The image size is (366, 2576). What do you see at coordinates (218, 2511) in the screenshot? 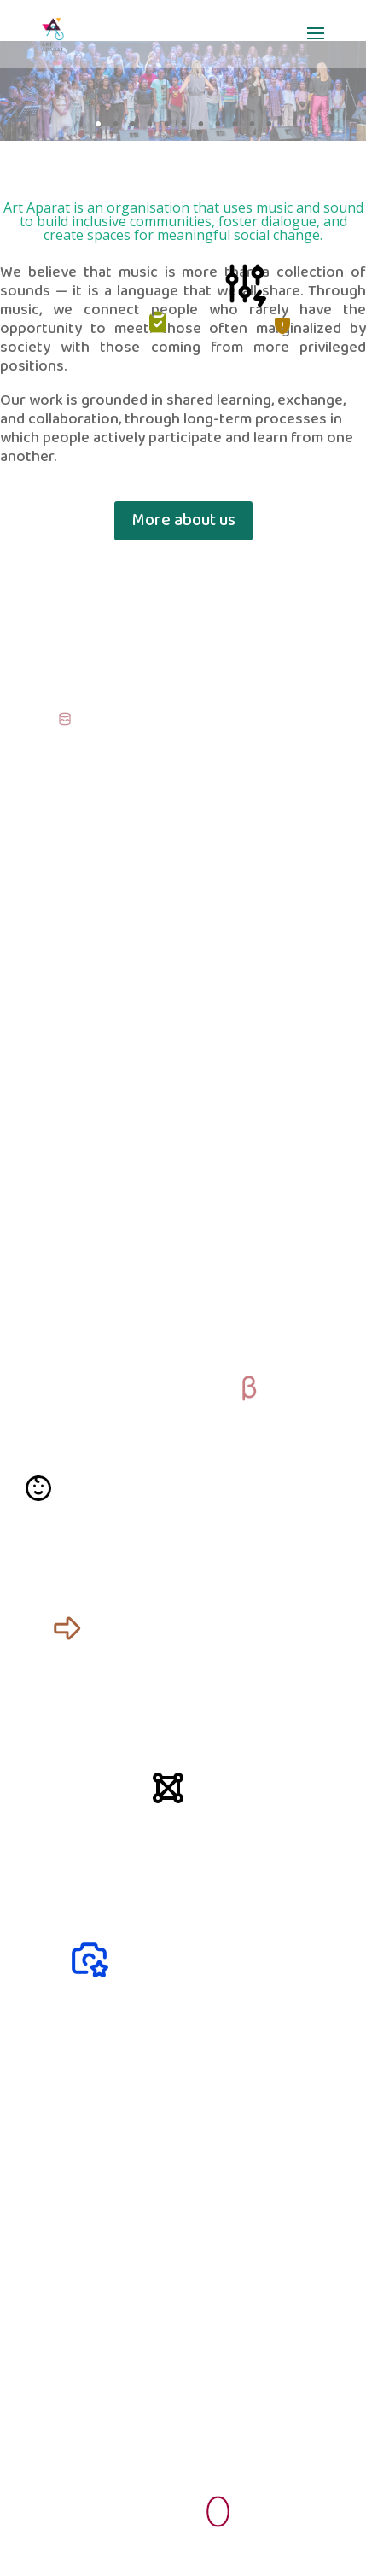
I see `indicates zero items or empty count` at bounding box center [218, 2511].